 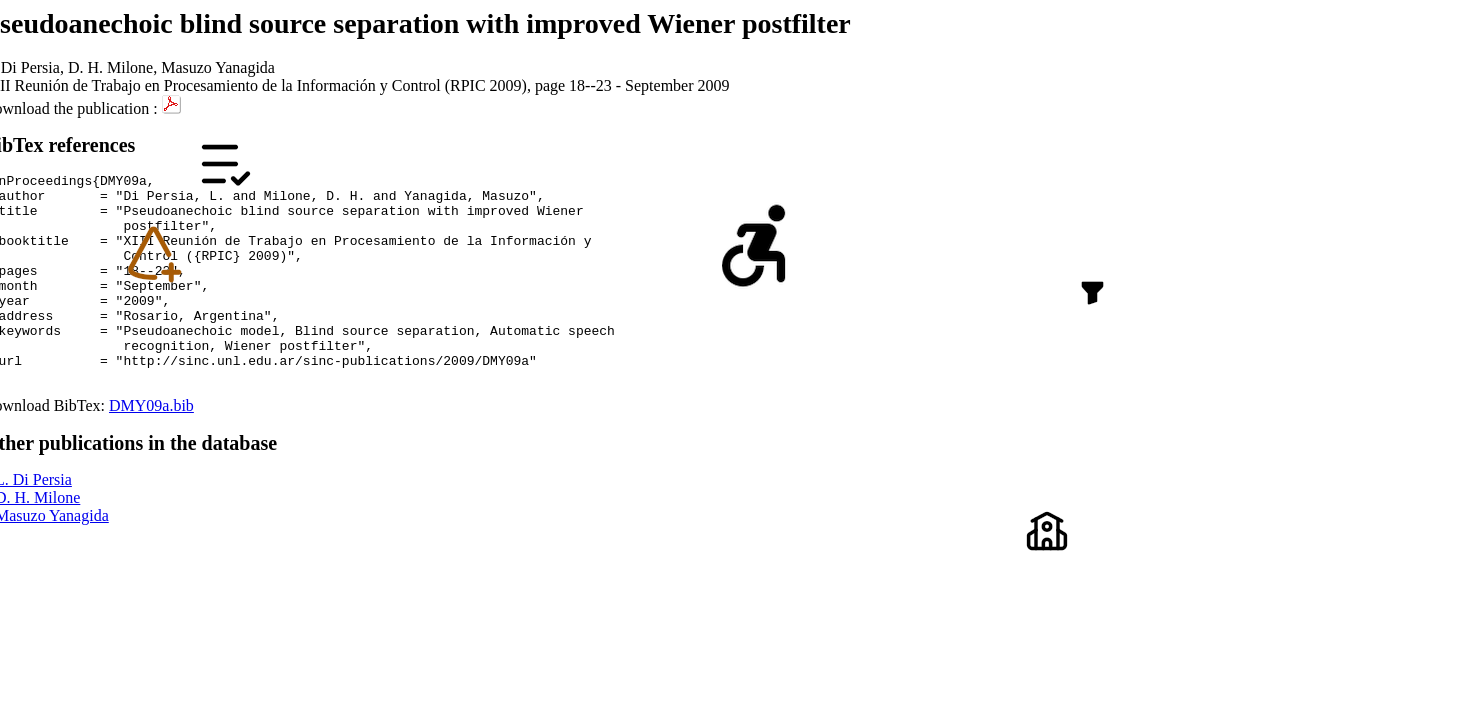 What do you see at coordinates (153, 254) in the screenshot?
I see `add a new cone or marker` at bounding box center [153, 254].